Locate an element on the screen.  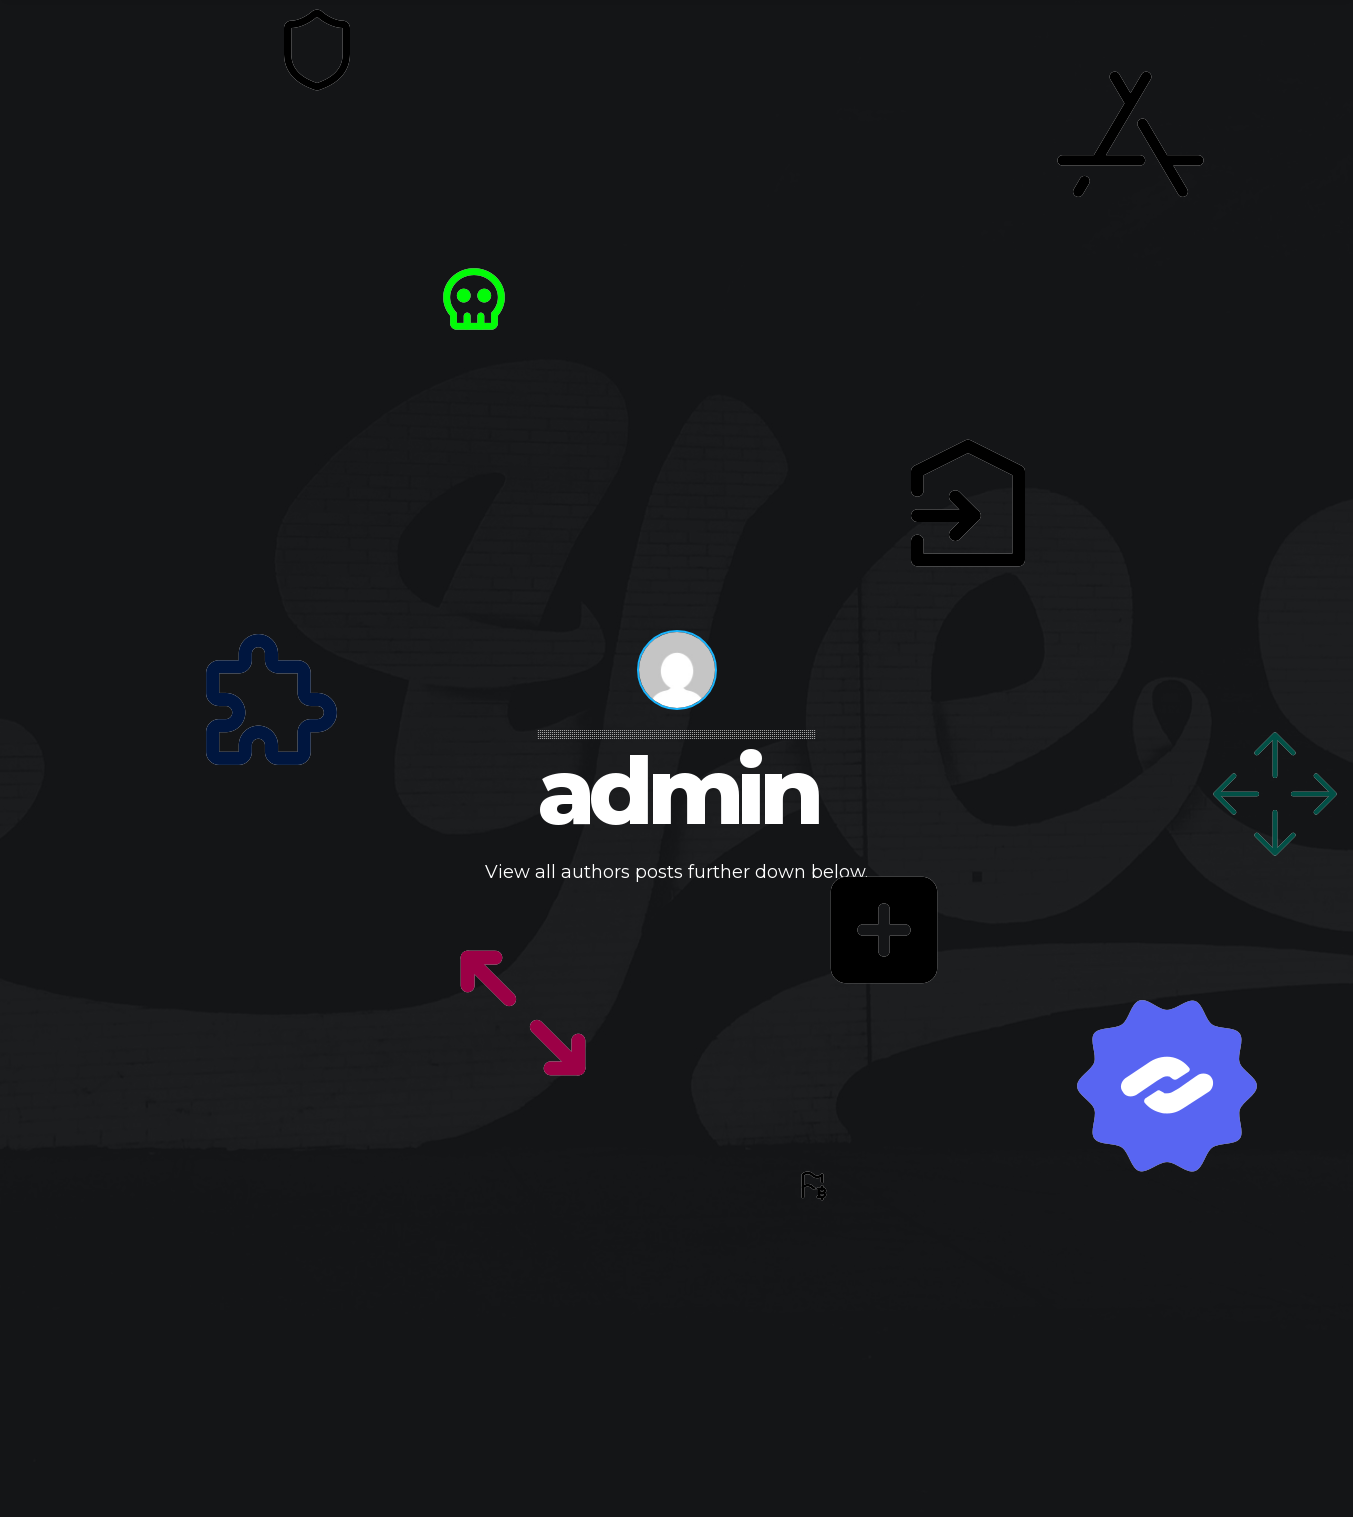
flag or mark a bitcoin transaction is located at coordinates (812, 1184).